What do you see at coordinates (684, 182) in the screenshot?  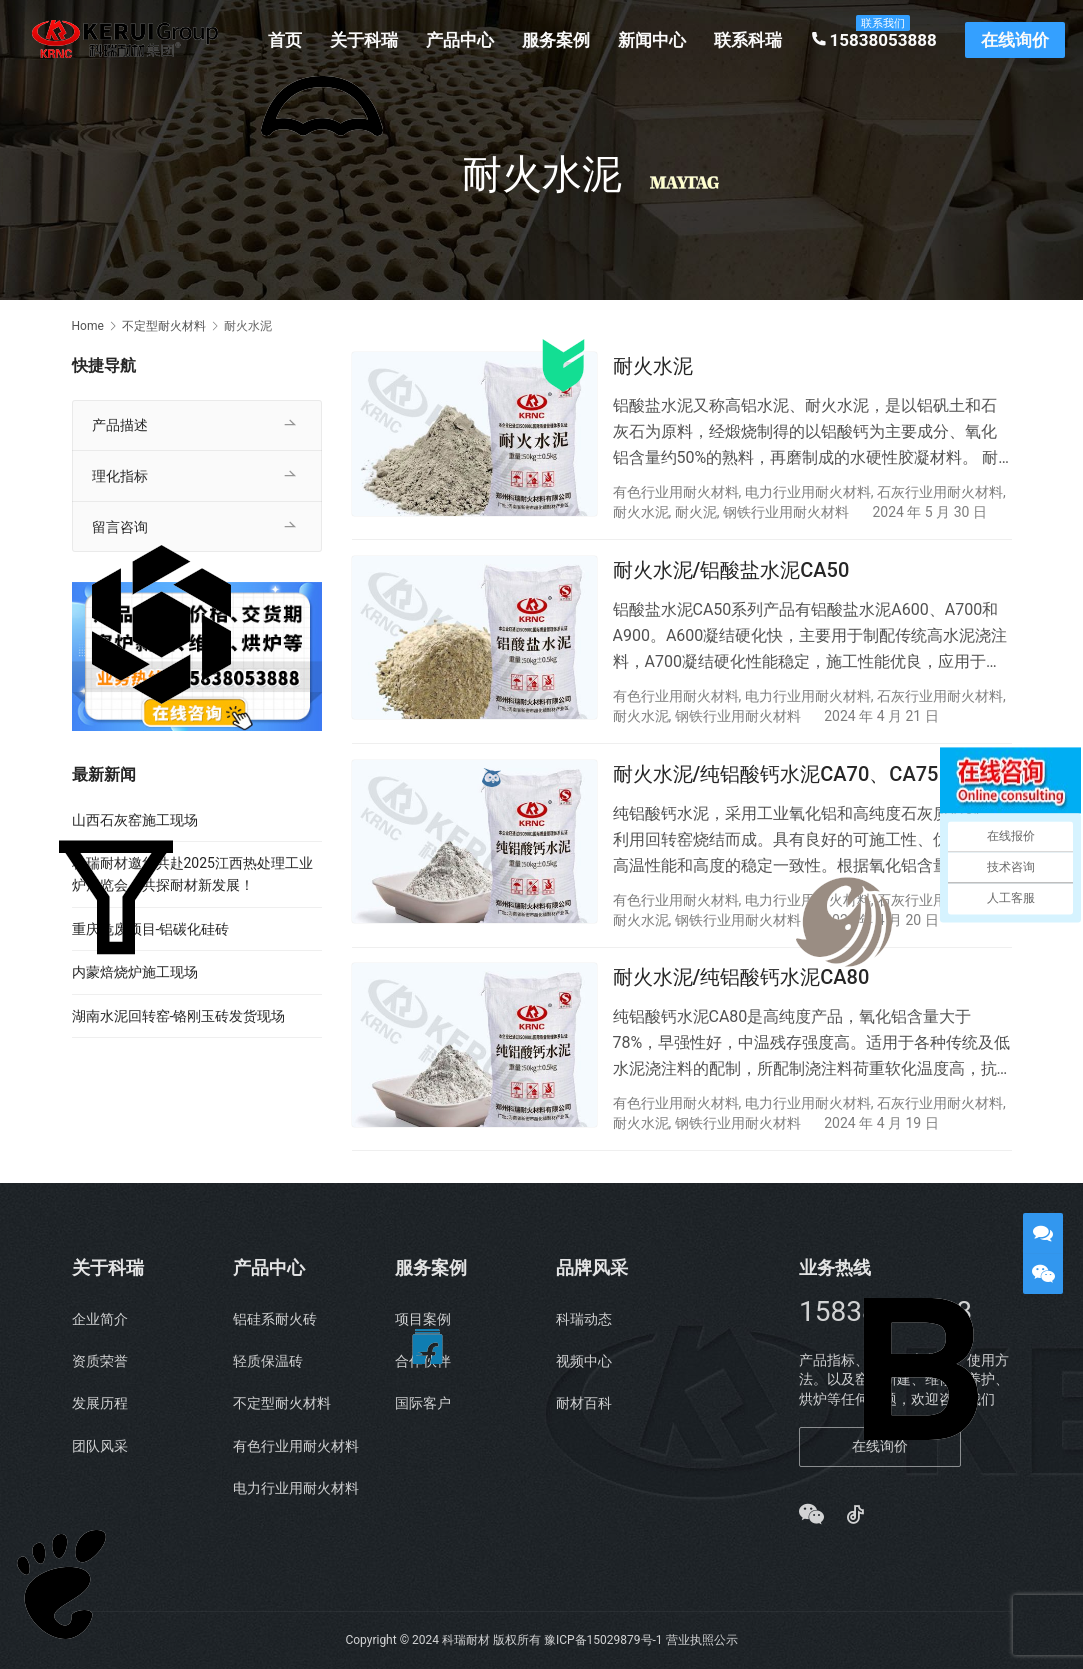 I see `maytag brand logo` at bounding box center [684, 182].